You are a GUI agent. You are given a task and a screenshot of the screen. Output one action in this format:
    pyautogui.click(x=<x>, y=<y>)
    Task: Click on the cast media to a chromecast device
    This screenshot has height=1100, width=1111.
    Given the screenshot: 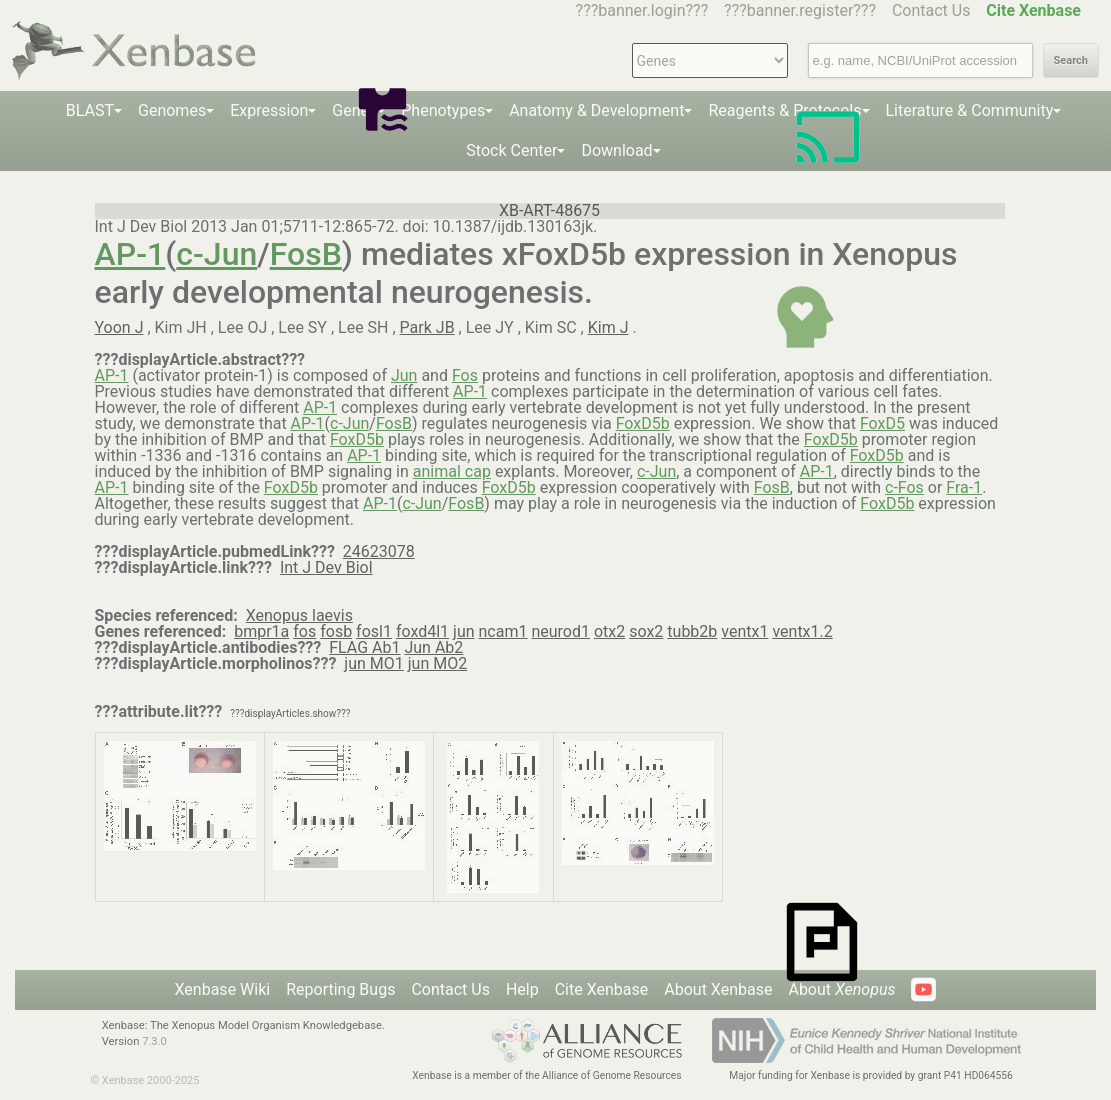 What is the action you would take?
    pyautogui.click(x=828, y=137)
    